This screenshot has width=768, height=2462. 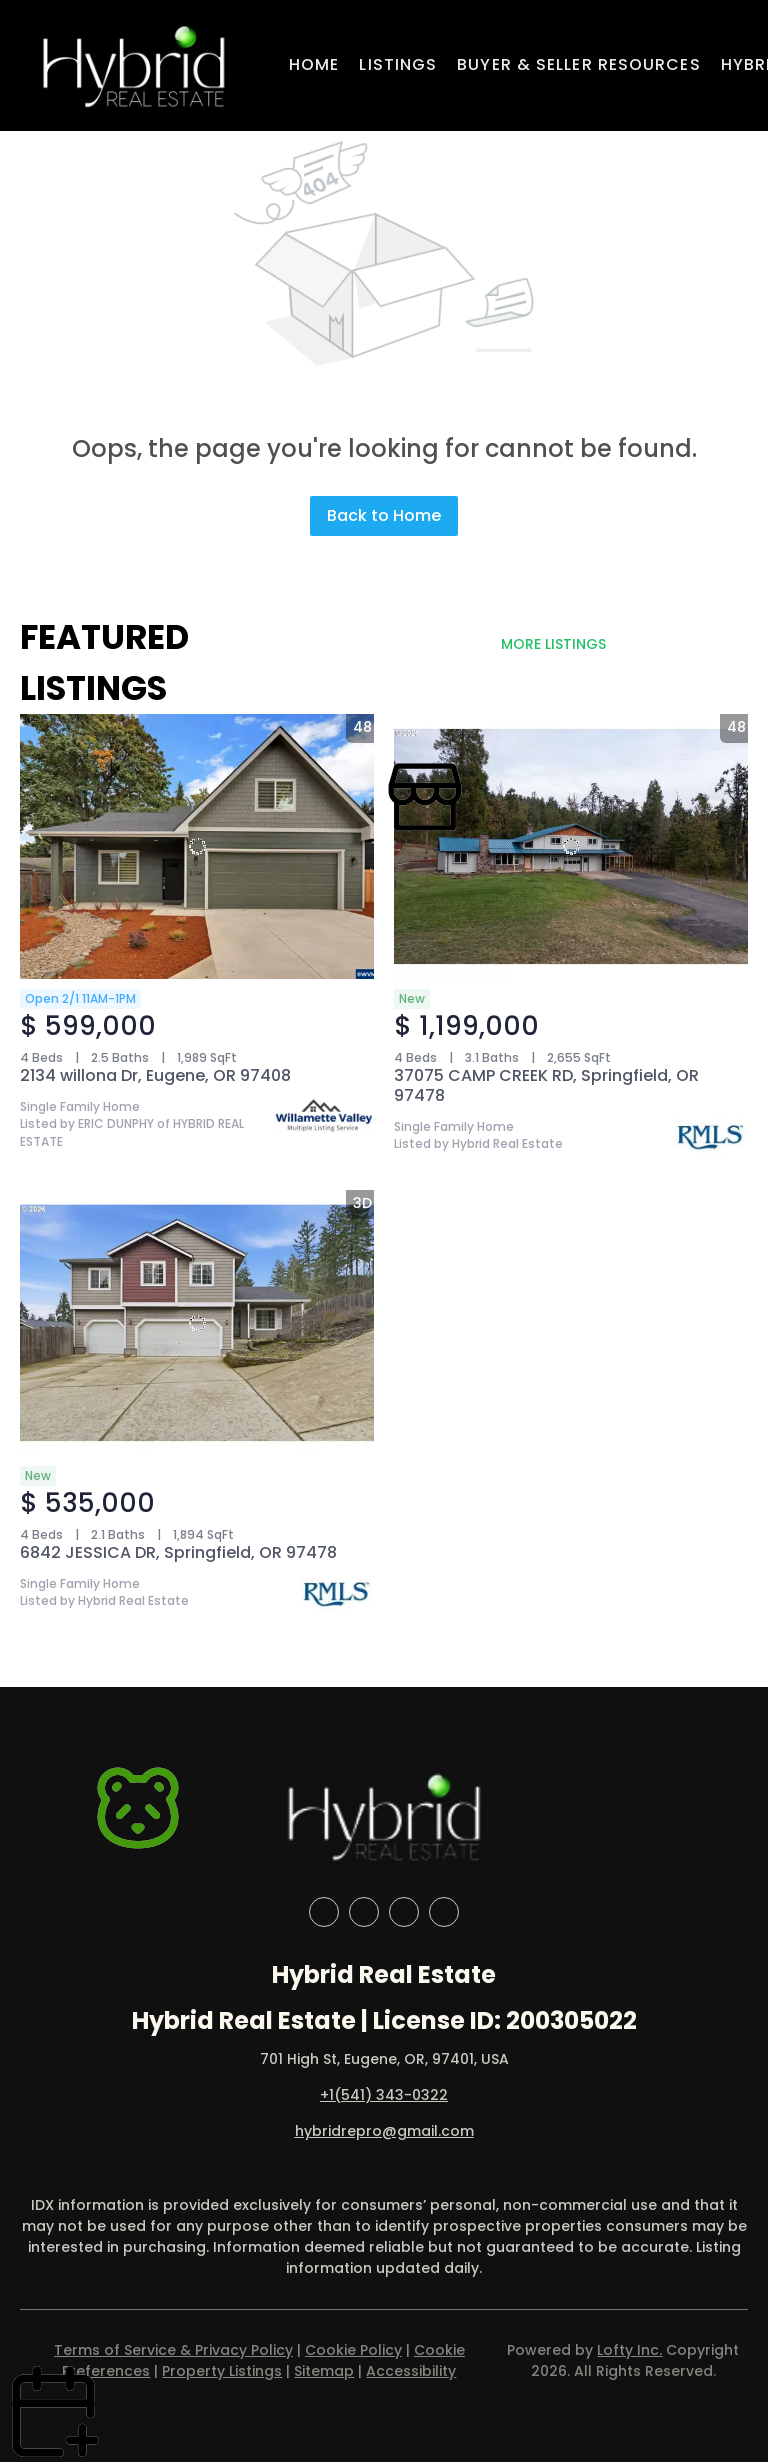 I want to click on access the online store or marketplace, so click(x=425, y=797).